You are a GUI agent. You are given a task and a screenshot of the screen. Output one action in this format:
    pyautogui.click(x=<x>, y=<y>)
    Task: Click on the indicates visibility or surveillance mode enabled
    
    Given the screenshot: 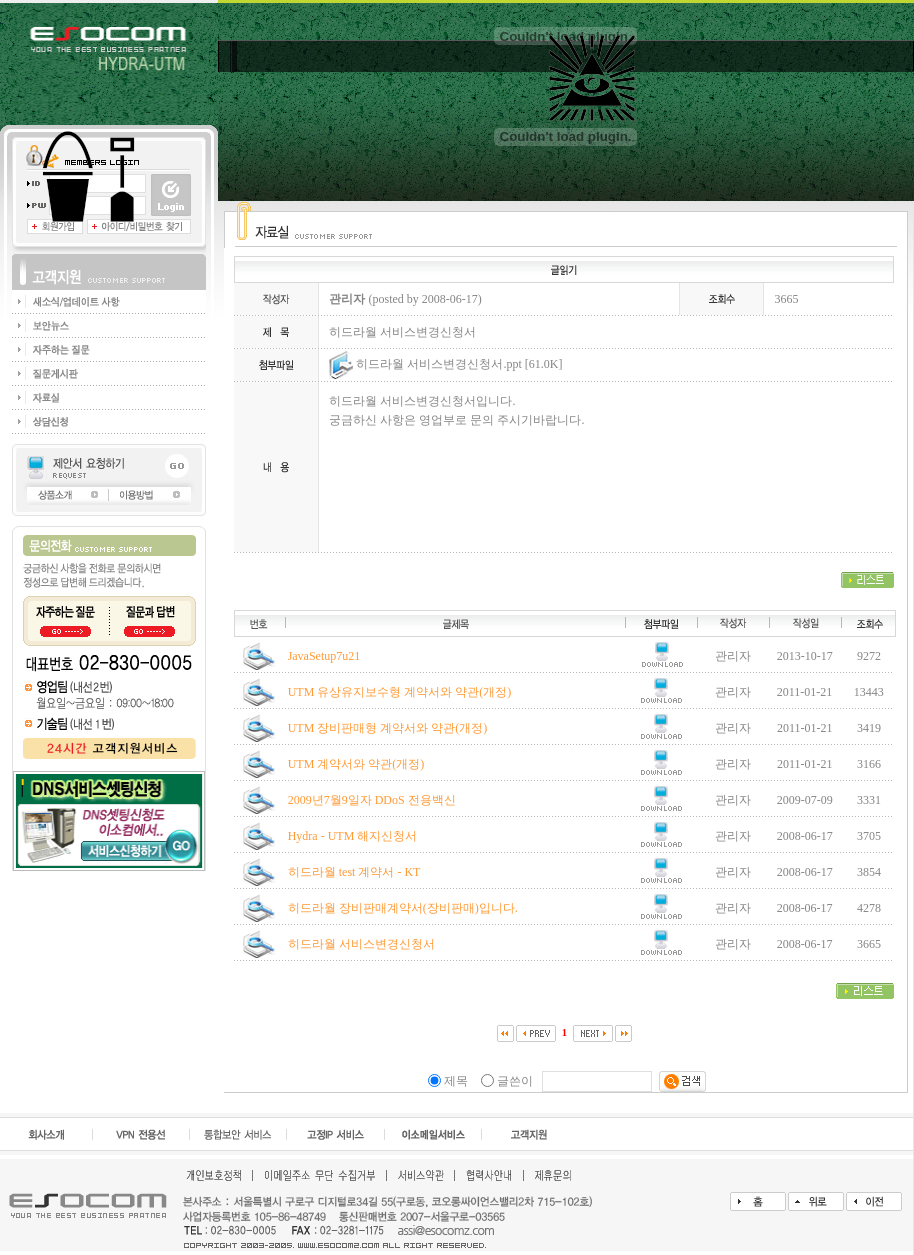 What is the action you would take?
    pyautogui.click(x=592, y=78)
    